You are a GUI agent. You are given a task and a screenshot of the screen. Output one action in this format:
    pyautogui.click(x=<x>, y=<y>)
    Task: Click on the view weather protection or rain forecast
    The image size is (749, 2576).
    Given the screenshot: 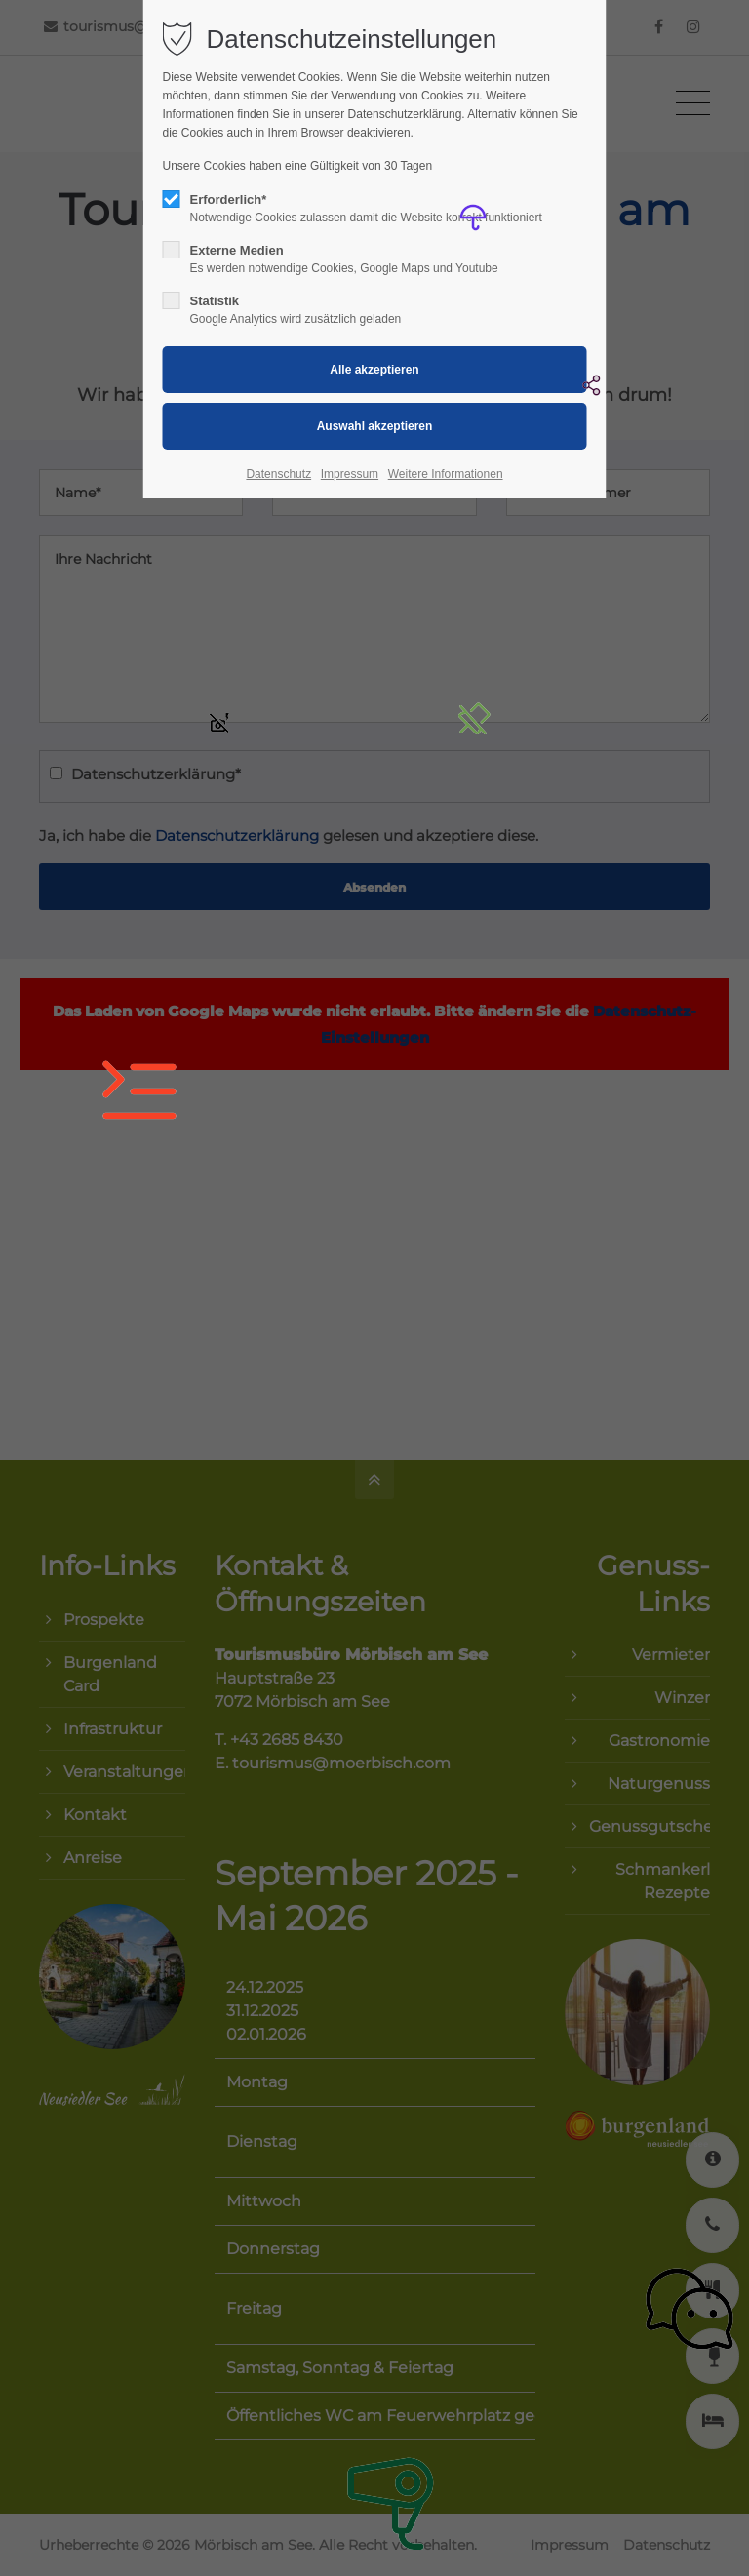 What is the action you would take?
    pyautogui.click(x=473, y=218)
    